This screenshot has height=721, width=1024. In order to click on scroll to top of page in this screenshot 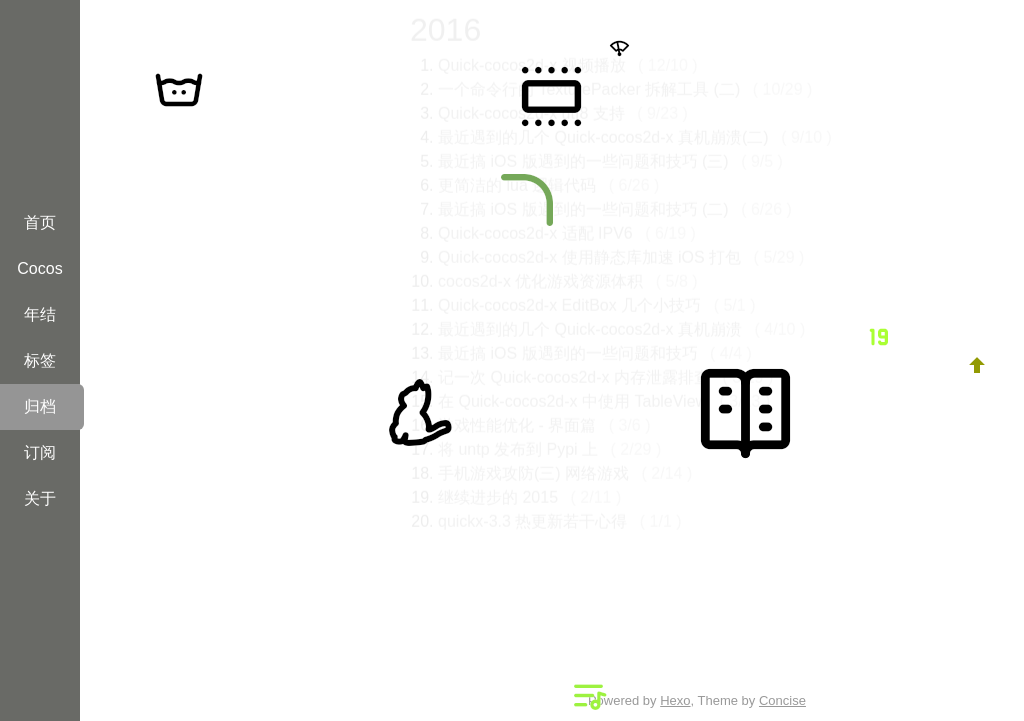, I will do `click(977, 365)`.